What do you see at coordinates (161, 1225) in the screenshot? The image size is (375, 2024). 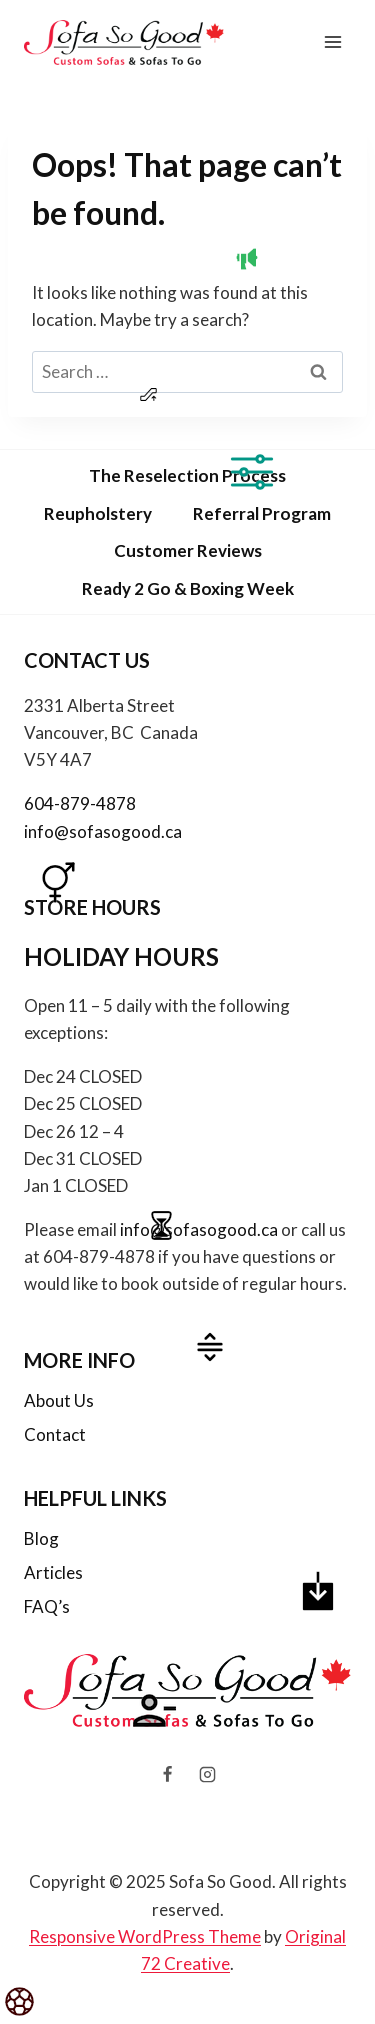 I see `indicates loading or processing in progress` at bounding box center [161, 1225].